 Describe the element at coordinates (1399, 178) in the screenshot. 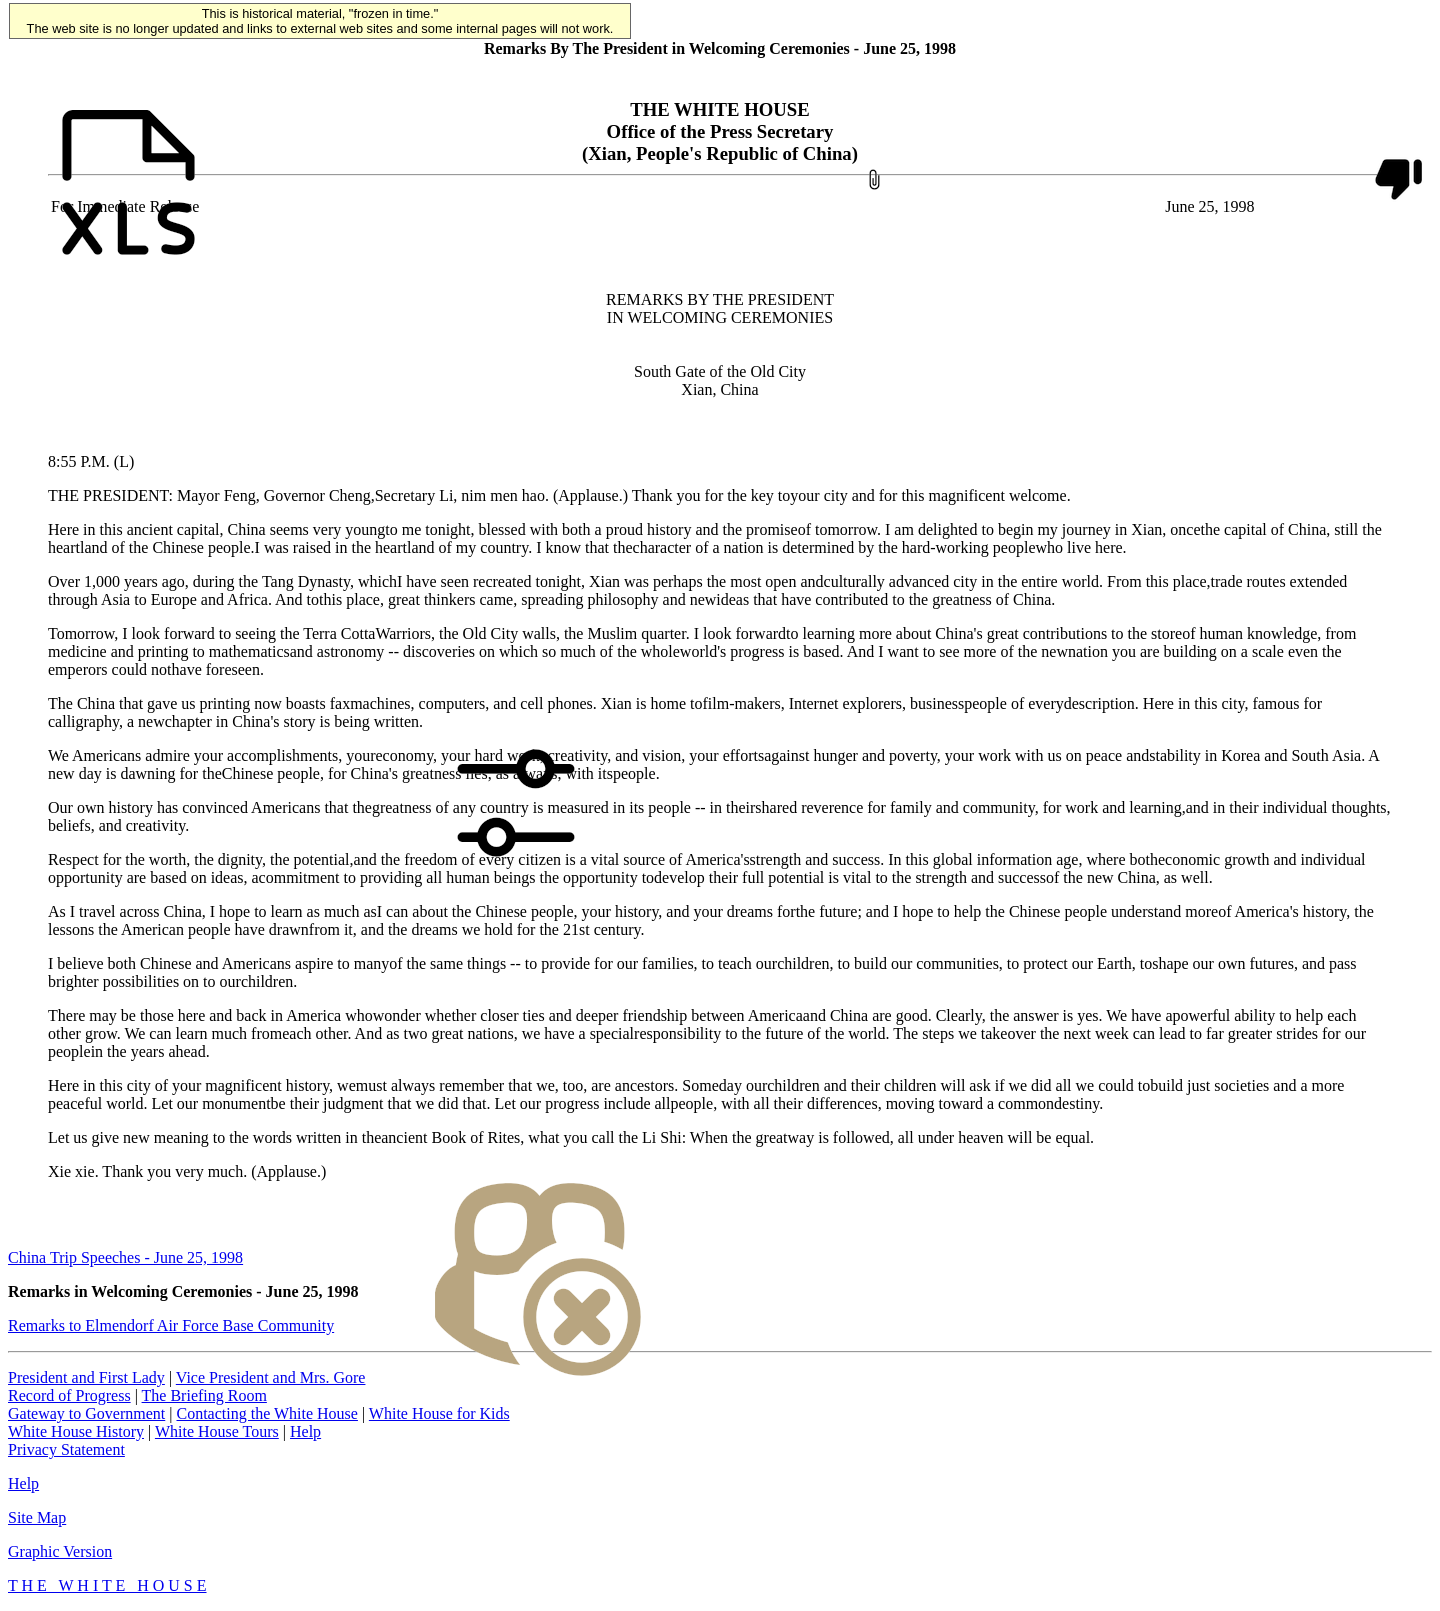

I see `dislike or downvote content` at that location.